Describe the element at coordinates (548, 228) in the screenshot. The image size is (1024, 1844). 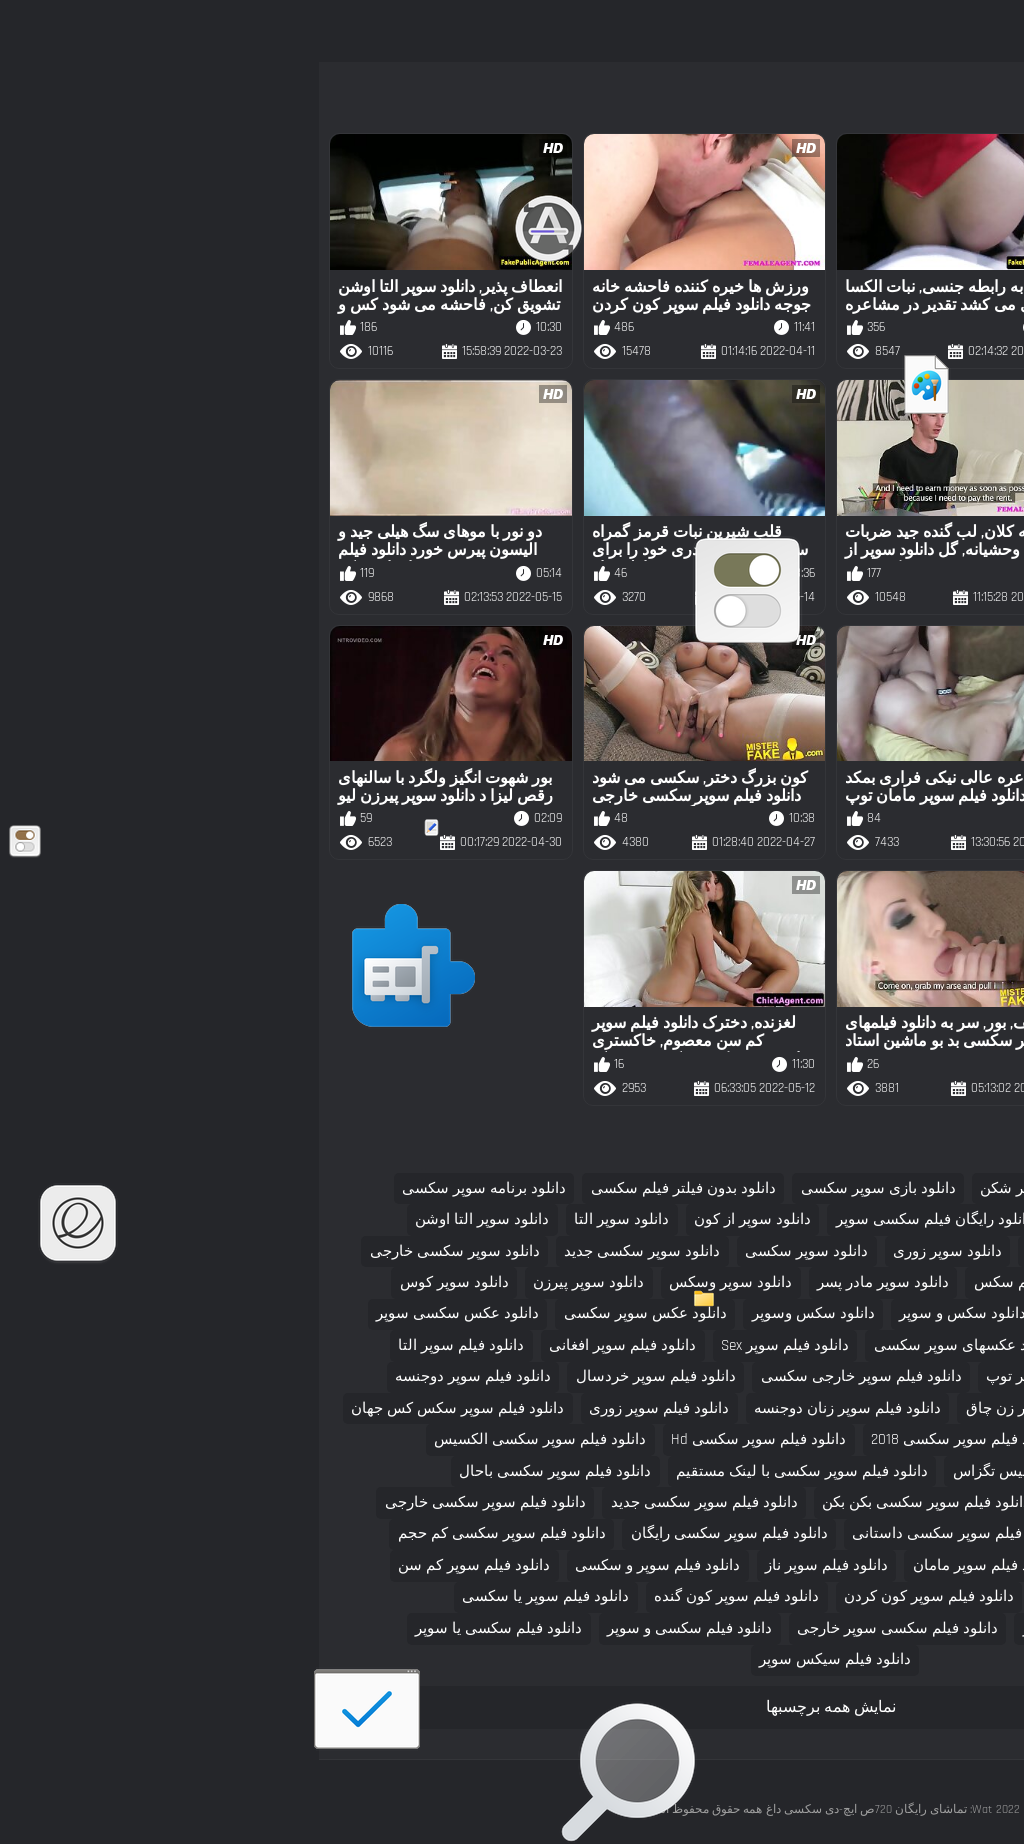
I see `open the software update manager` at that location.